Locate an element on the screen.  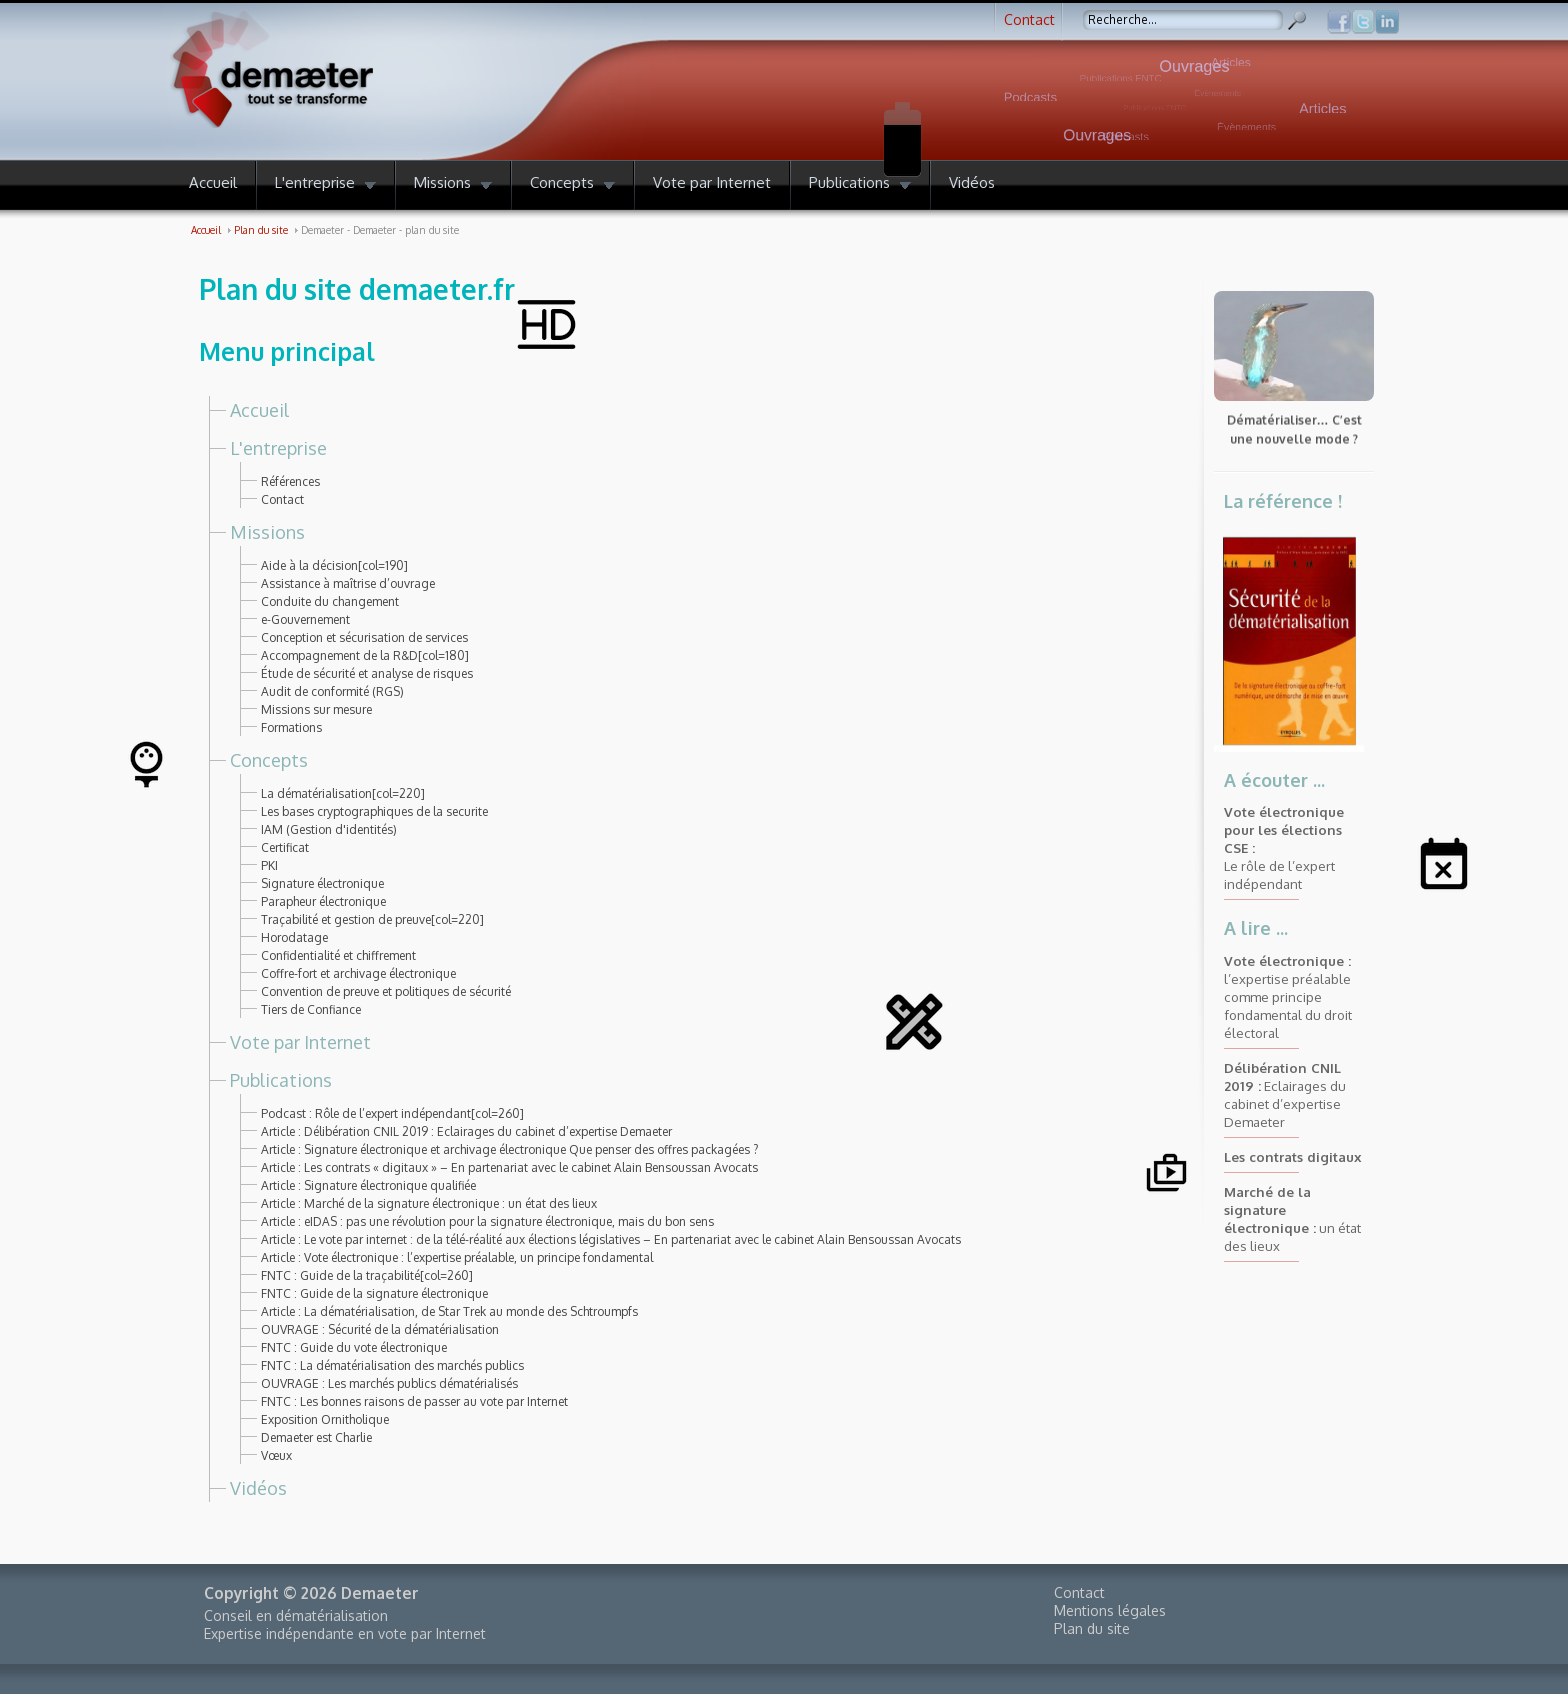
indicates battery is at 90% charge is located at coordinates (902, 139).